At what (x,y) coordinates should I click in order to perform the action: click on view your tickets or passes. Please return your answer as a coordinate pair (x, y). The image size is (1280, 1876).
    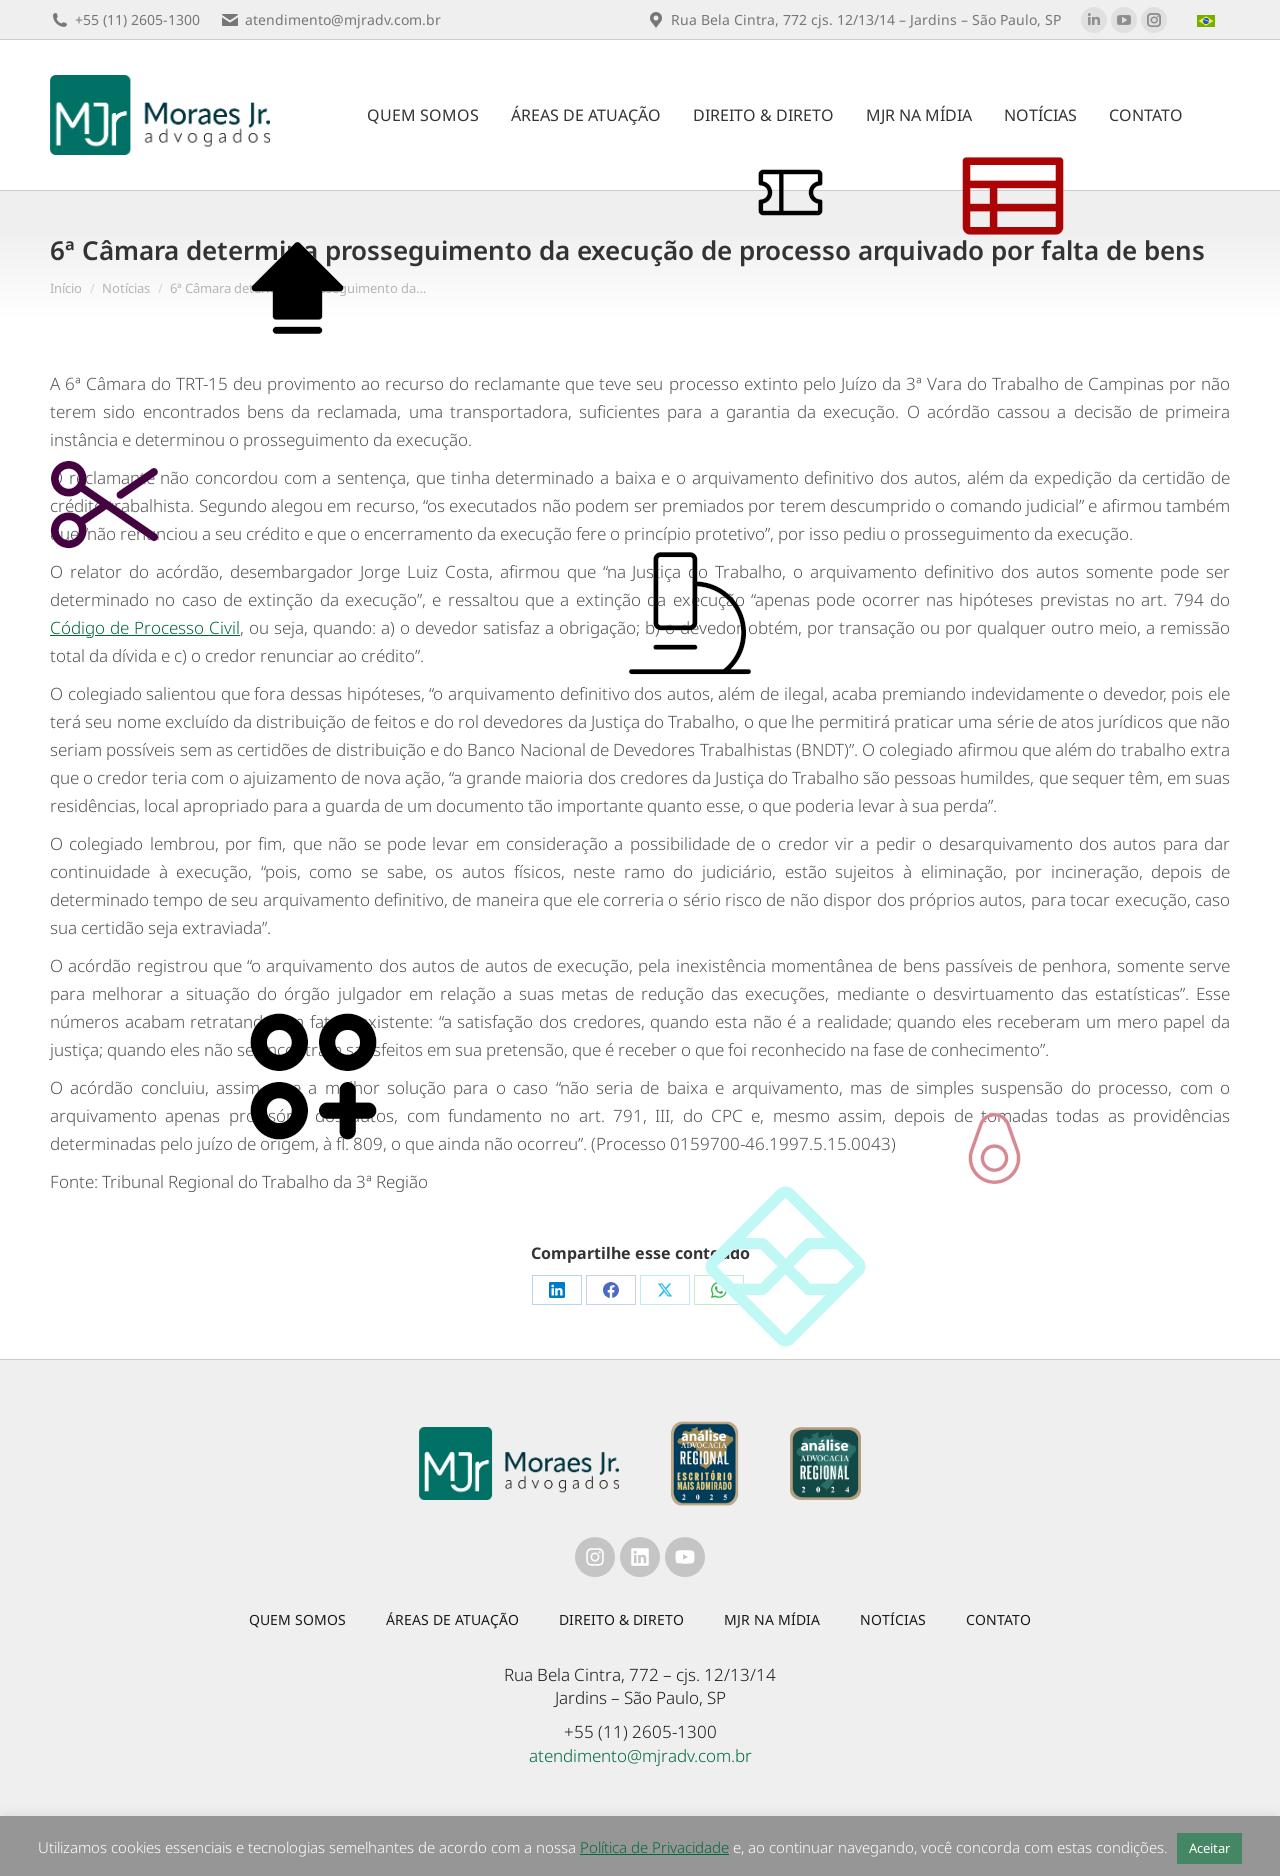
    Looking at the image, I should click on (790, 192).